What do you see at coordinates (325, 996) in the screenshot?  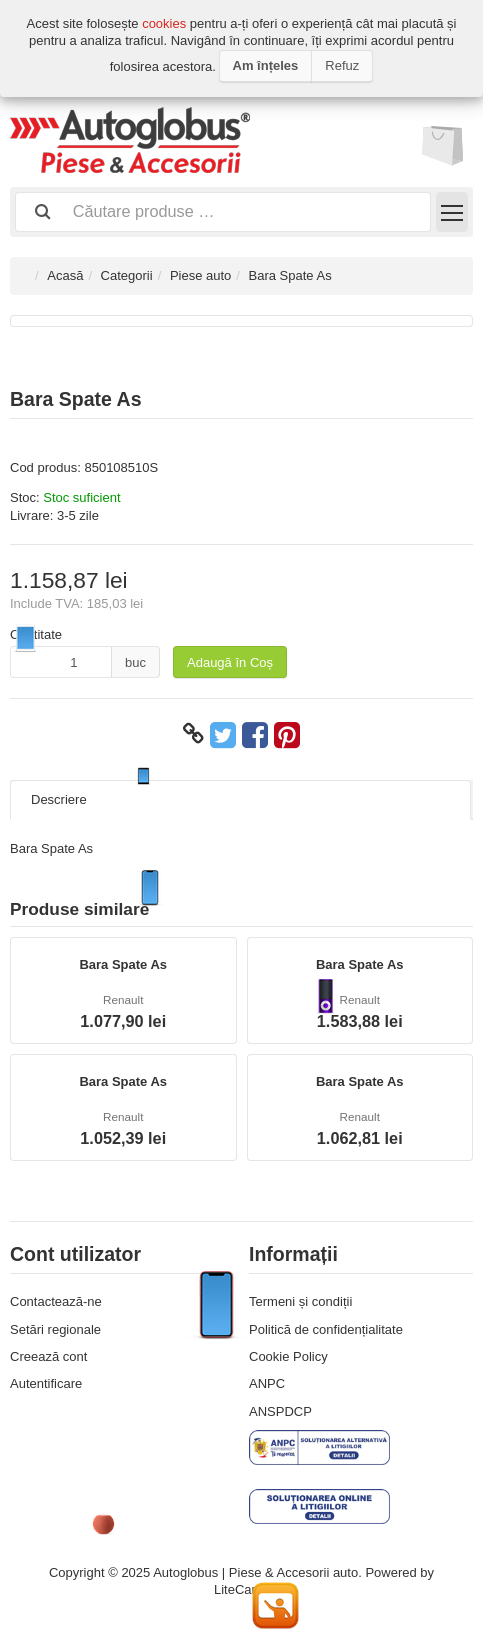 I see `indicates a connected iPod nano device` at bounding box center [325, 996].